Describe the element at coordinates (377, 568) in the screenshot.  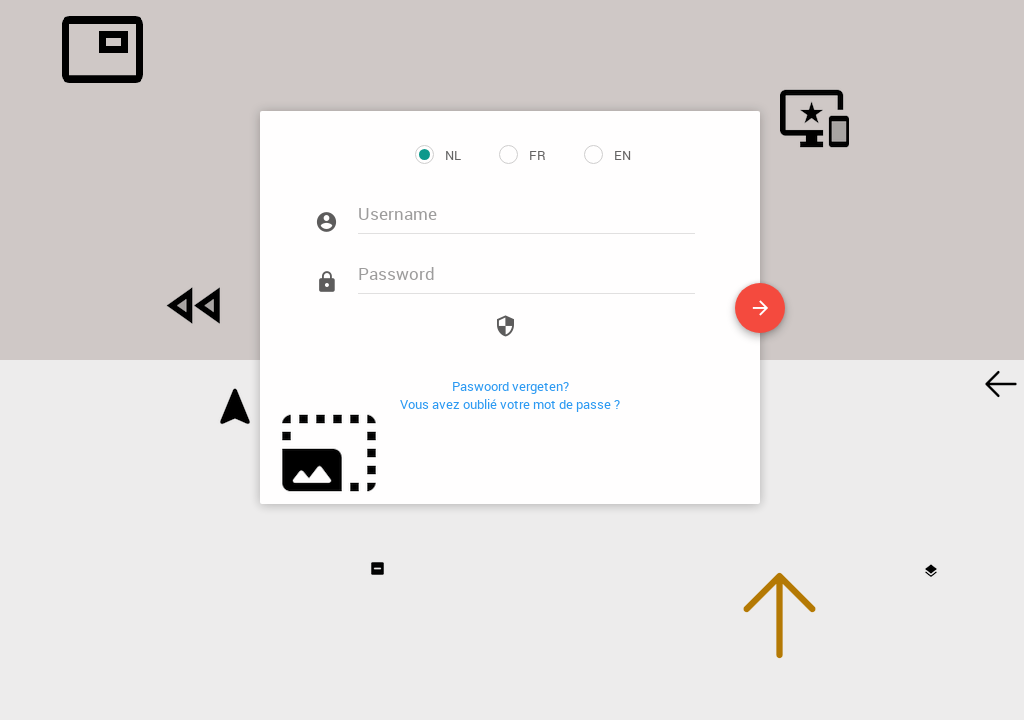
I see `indicates partial selection in a multi-select list` at that location.